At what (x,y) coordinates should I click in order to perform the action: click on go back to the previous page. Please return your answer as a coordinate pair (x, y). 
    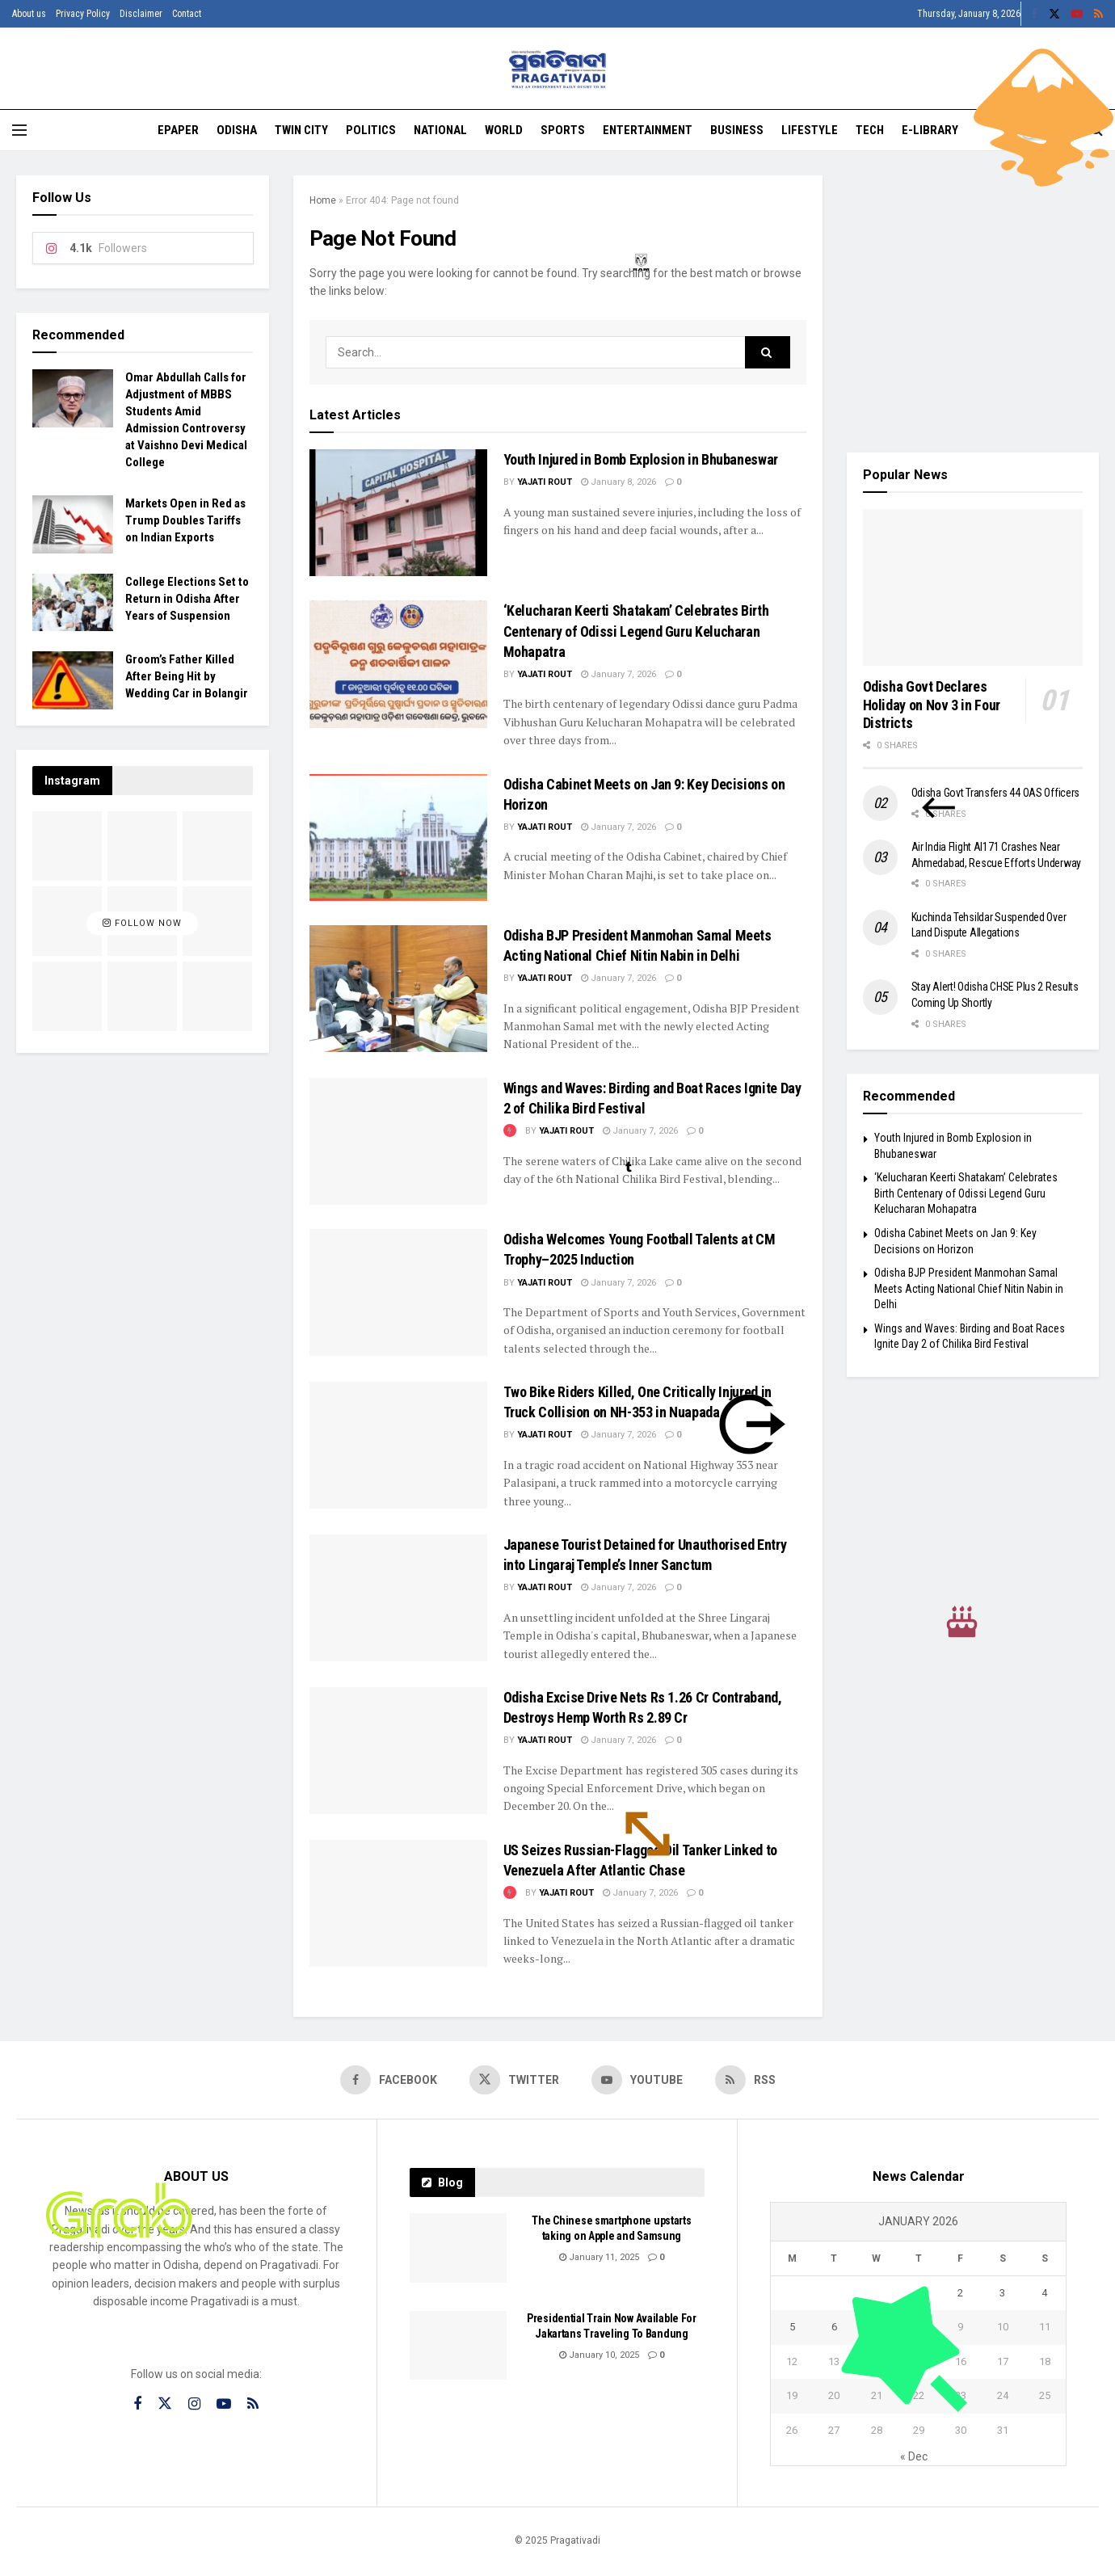
    Looking at the image, I should click on (938, 807).